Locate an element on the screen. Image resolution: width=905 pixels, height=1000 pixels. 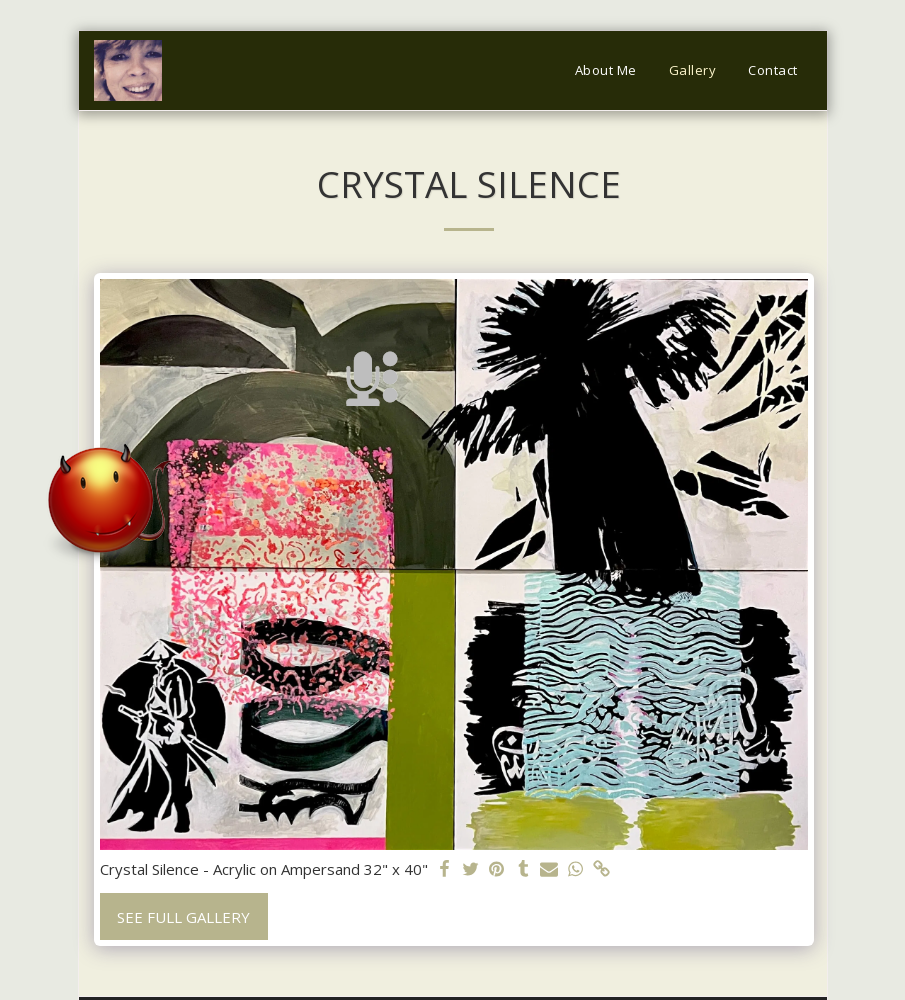
indicates a mischievous or playful mood in chat is located at coordinates (109, 502).